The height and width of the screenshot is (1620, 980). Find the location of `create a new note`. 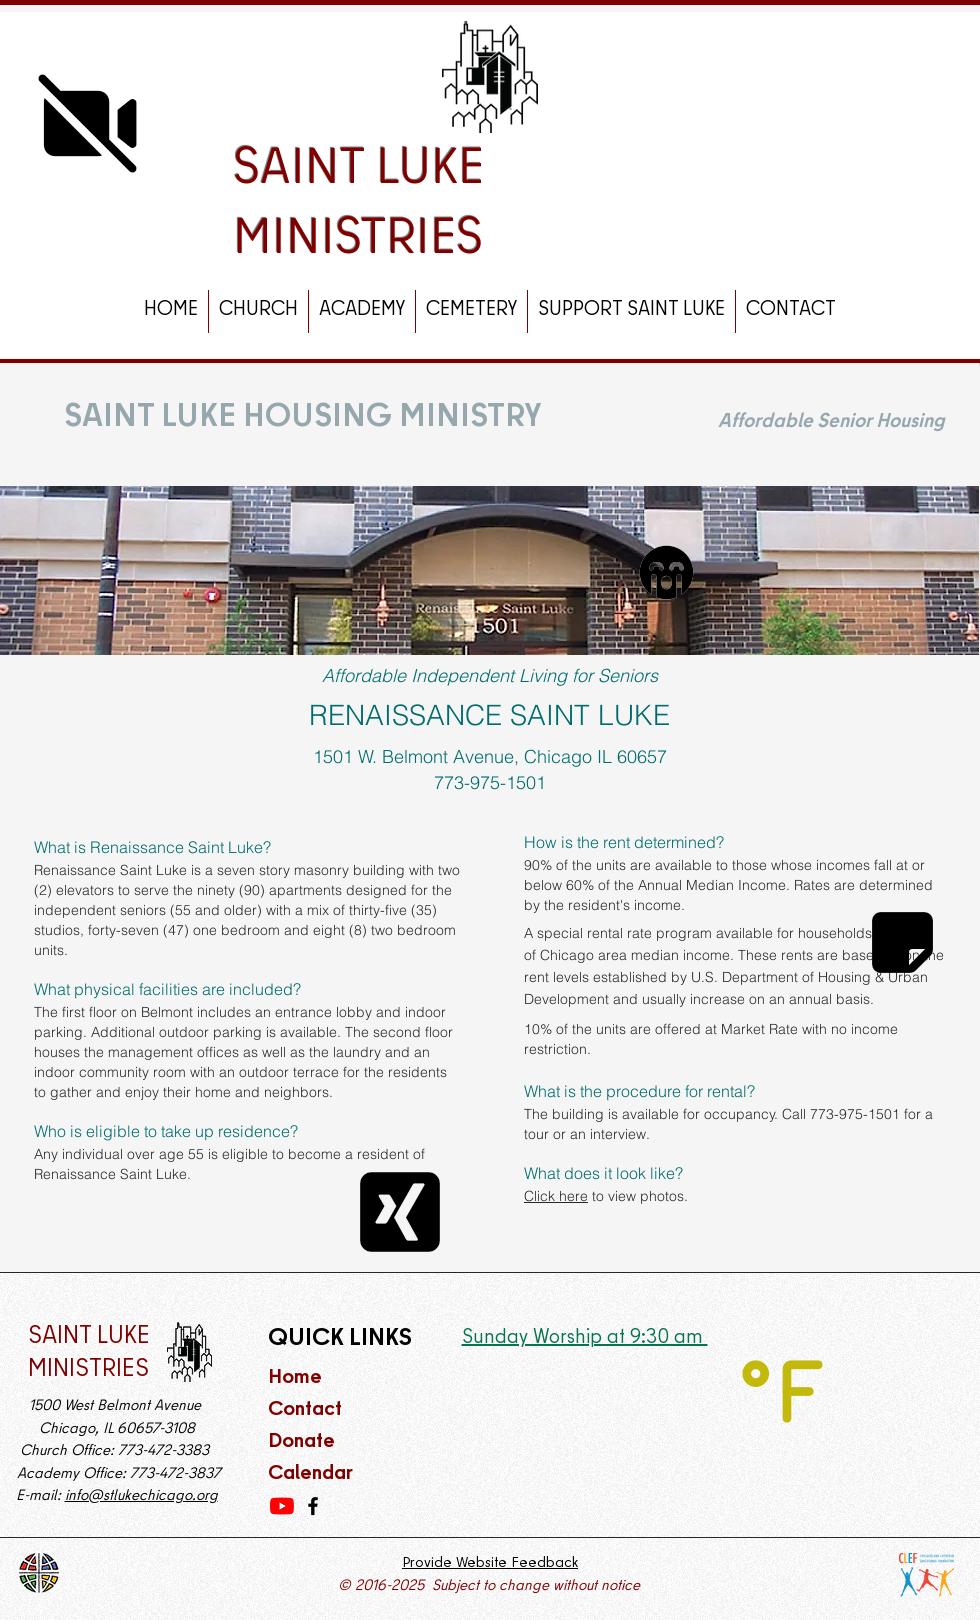

create a new note is located at coordinates (902, 942).